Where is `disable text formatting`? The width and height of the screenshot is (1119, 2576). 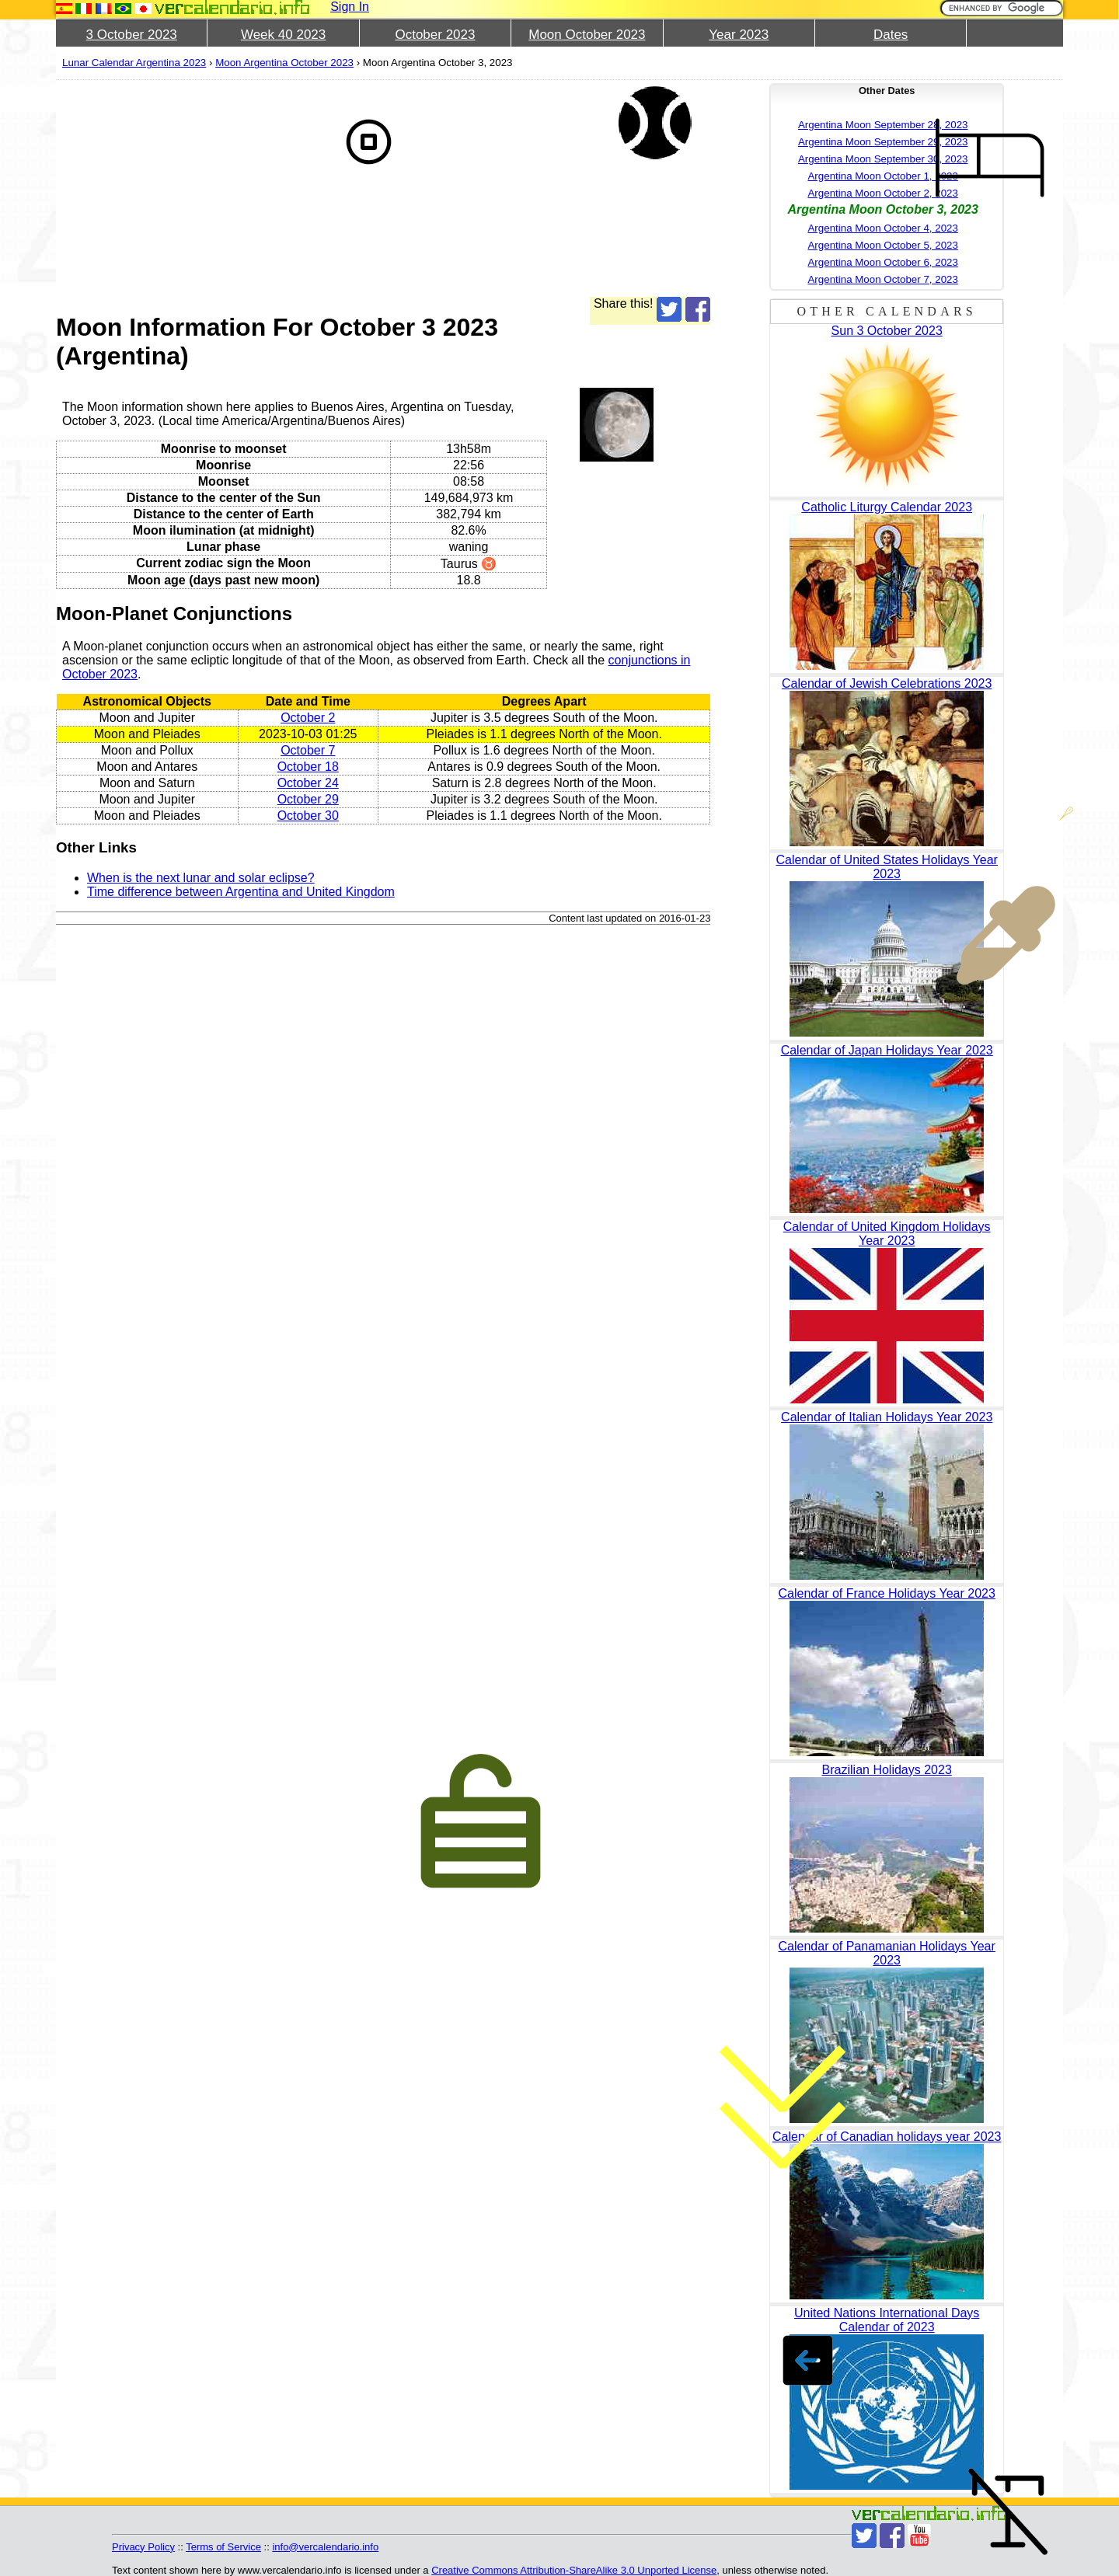 disable text formatting is located at coordinates (1008, 2512).